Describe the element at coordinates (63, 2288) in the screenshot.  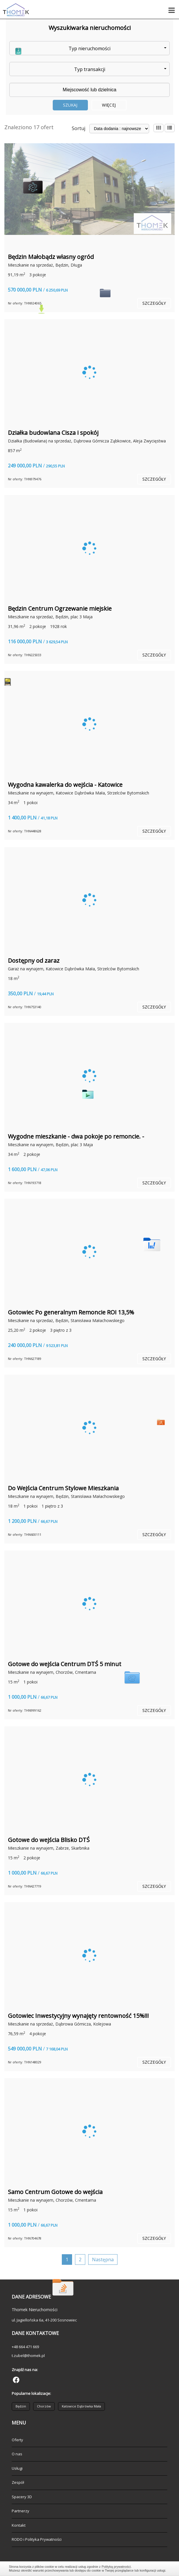
I see `open folder containing stack overflow resources` at that location.